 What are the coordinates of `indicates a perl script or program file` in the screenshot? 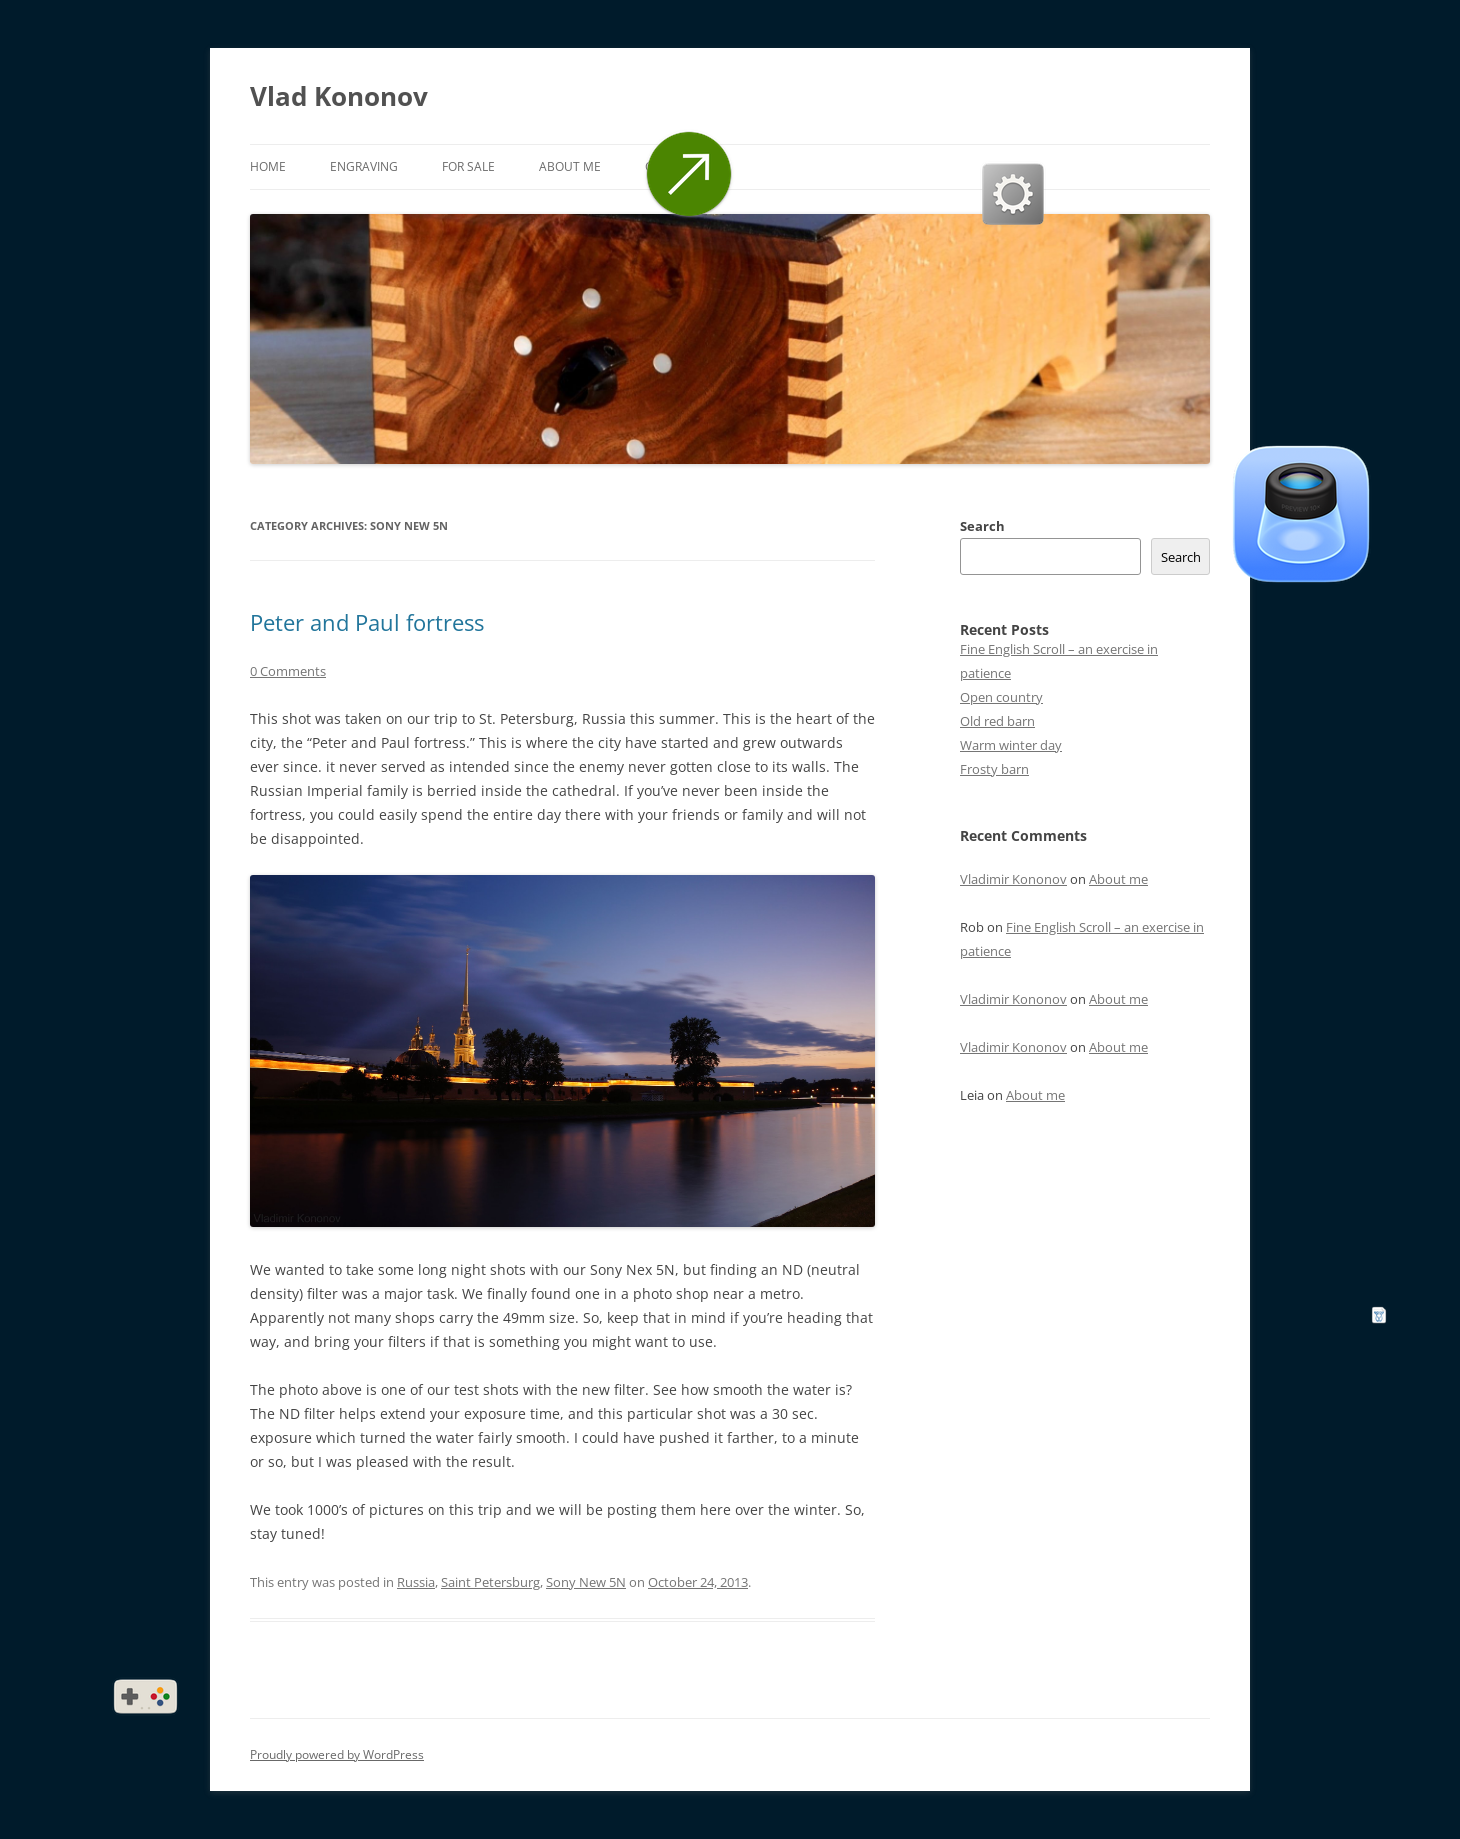 It's located at (1379, 1315).